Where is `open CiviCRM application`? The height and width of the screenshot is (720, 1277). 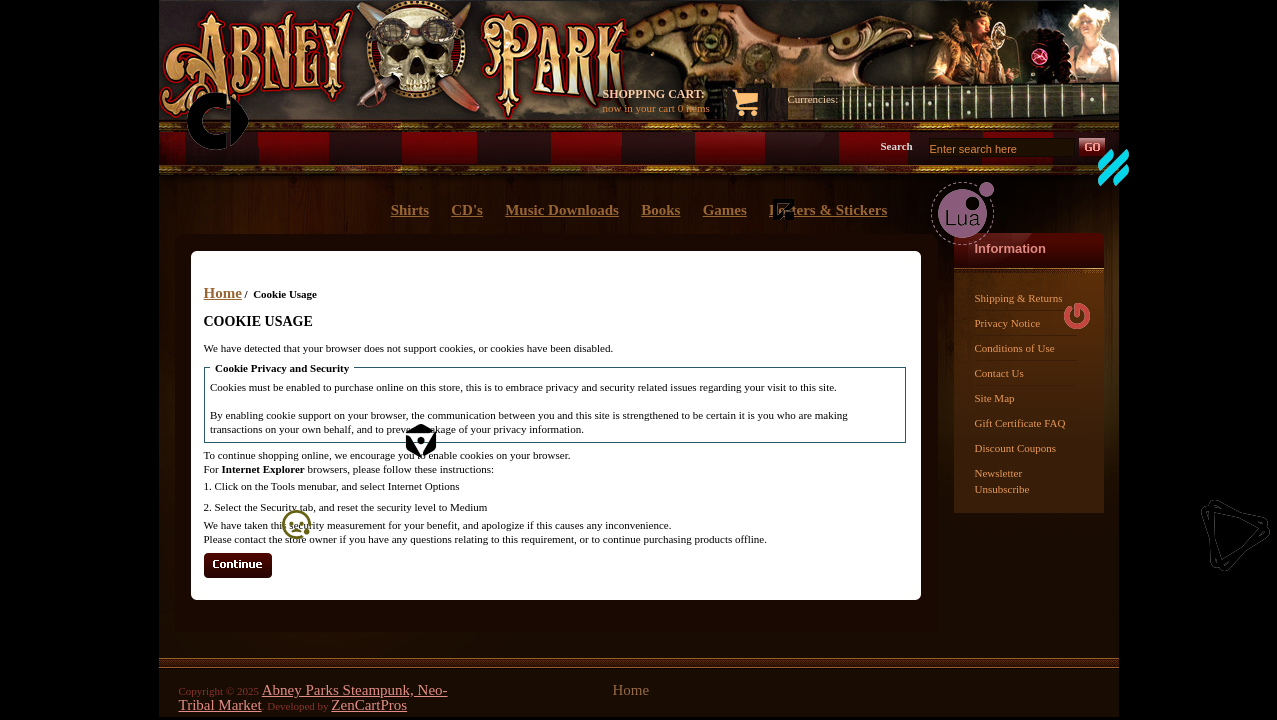
open CiviCRM application is located at coordinates (1235, 535).